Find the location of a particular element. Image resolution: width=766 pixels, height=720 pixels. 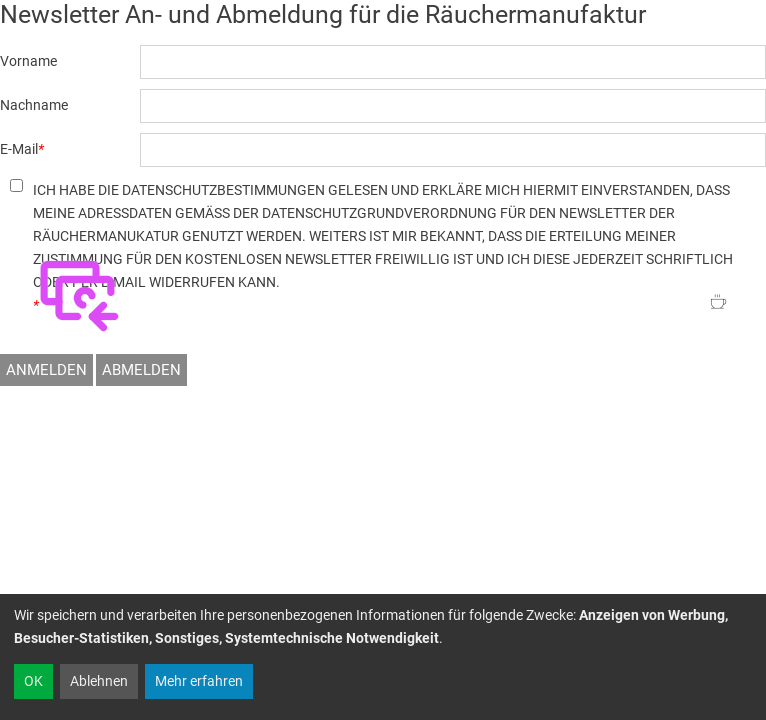

request a refund or money back is located at coordinates (77, 290).